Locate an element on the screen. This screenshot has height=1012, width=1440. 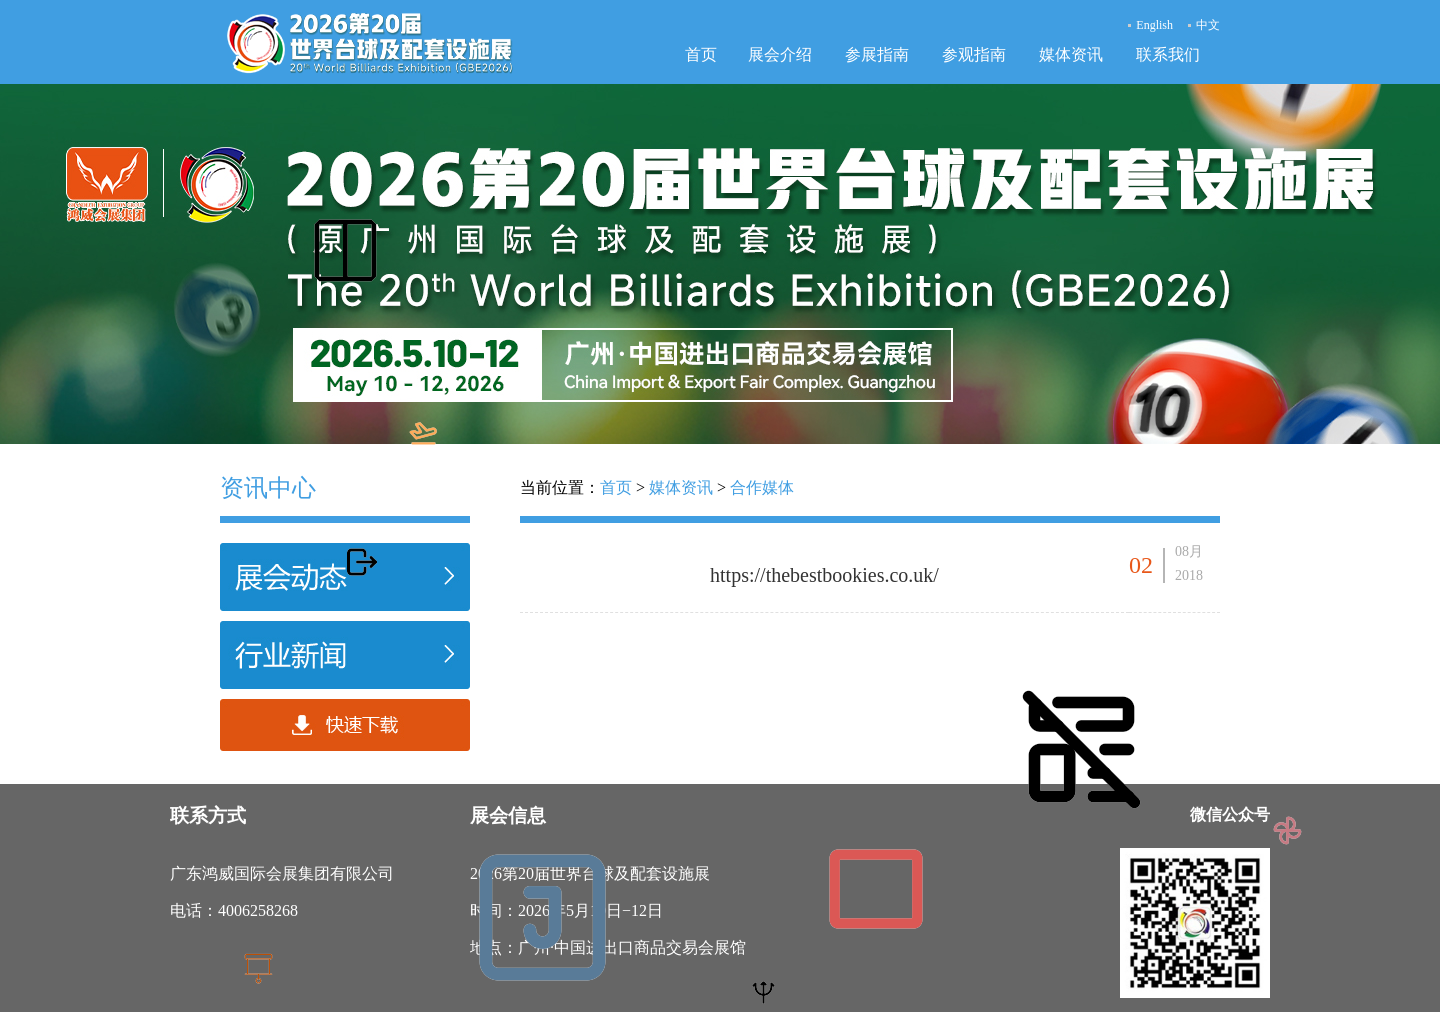
open google photos is located at coordinates (1287, 830).